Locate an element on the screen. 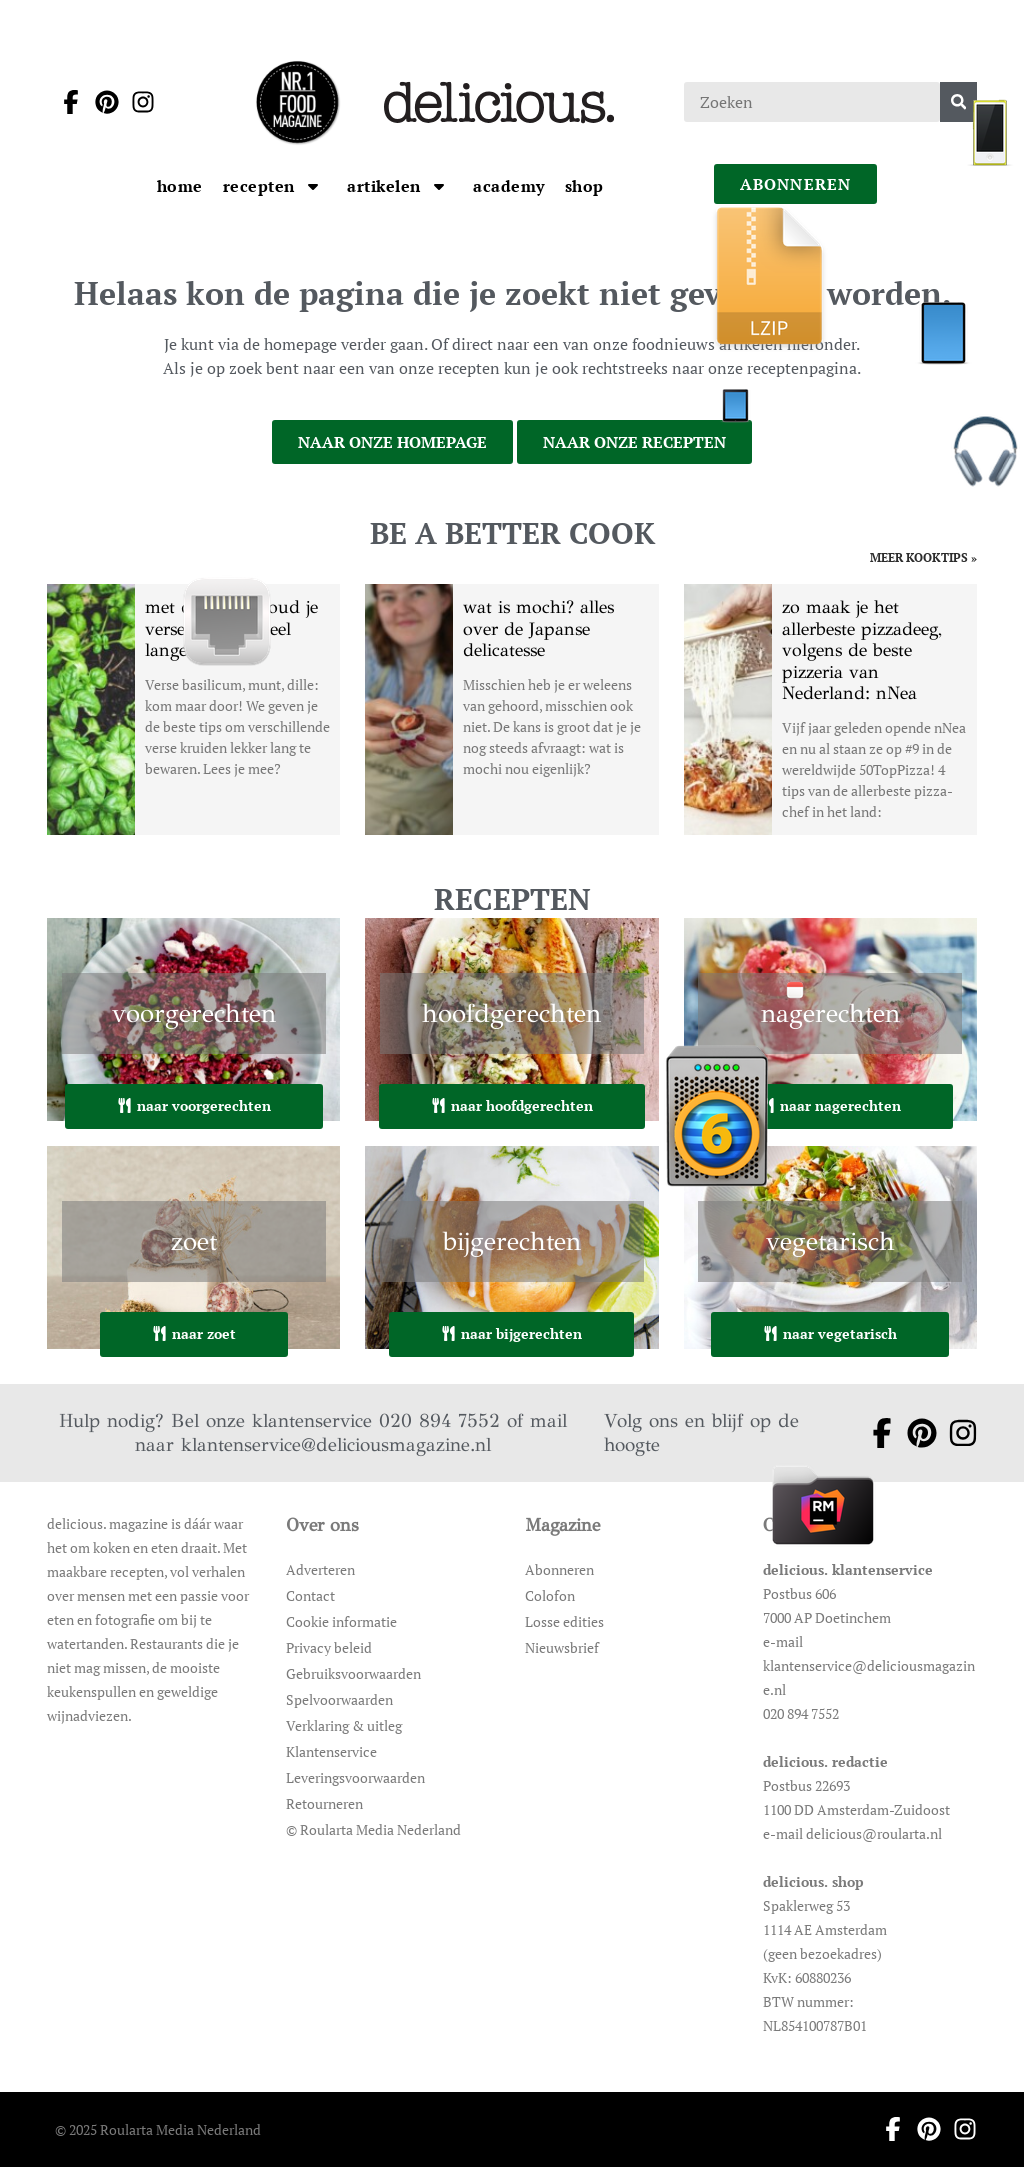  iPad Air device icon is located at coordinates (943, 333).